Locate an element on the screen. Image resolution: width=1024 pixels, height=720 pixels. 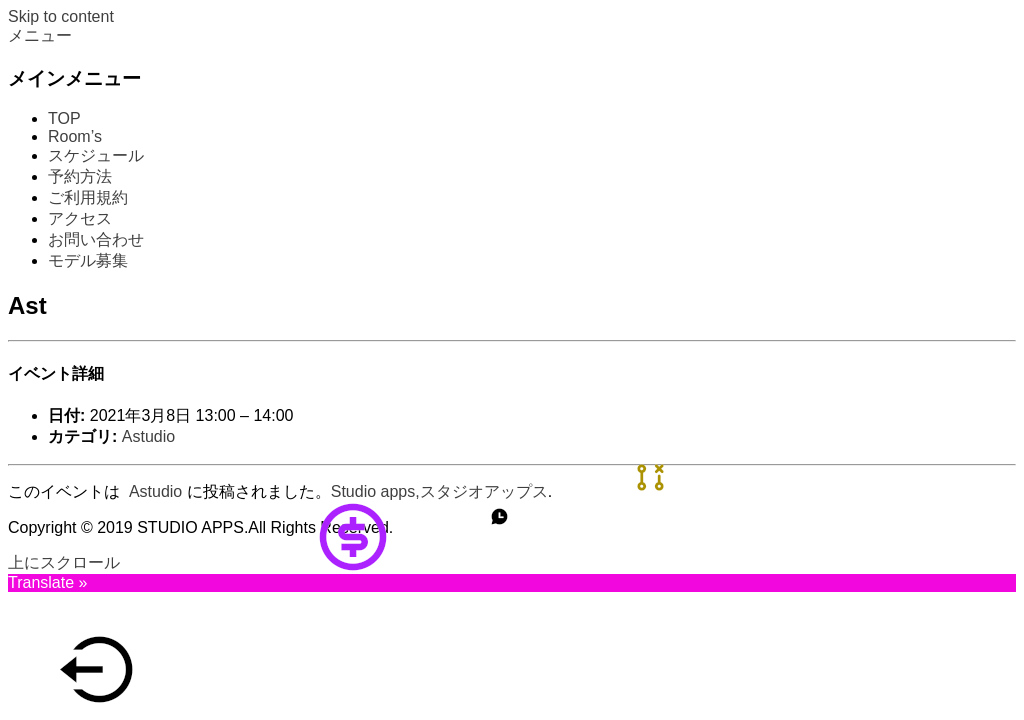
view chat history is located at coordinates (499, 516).